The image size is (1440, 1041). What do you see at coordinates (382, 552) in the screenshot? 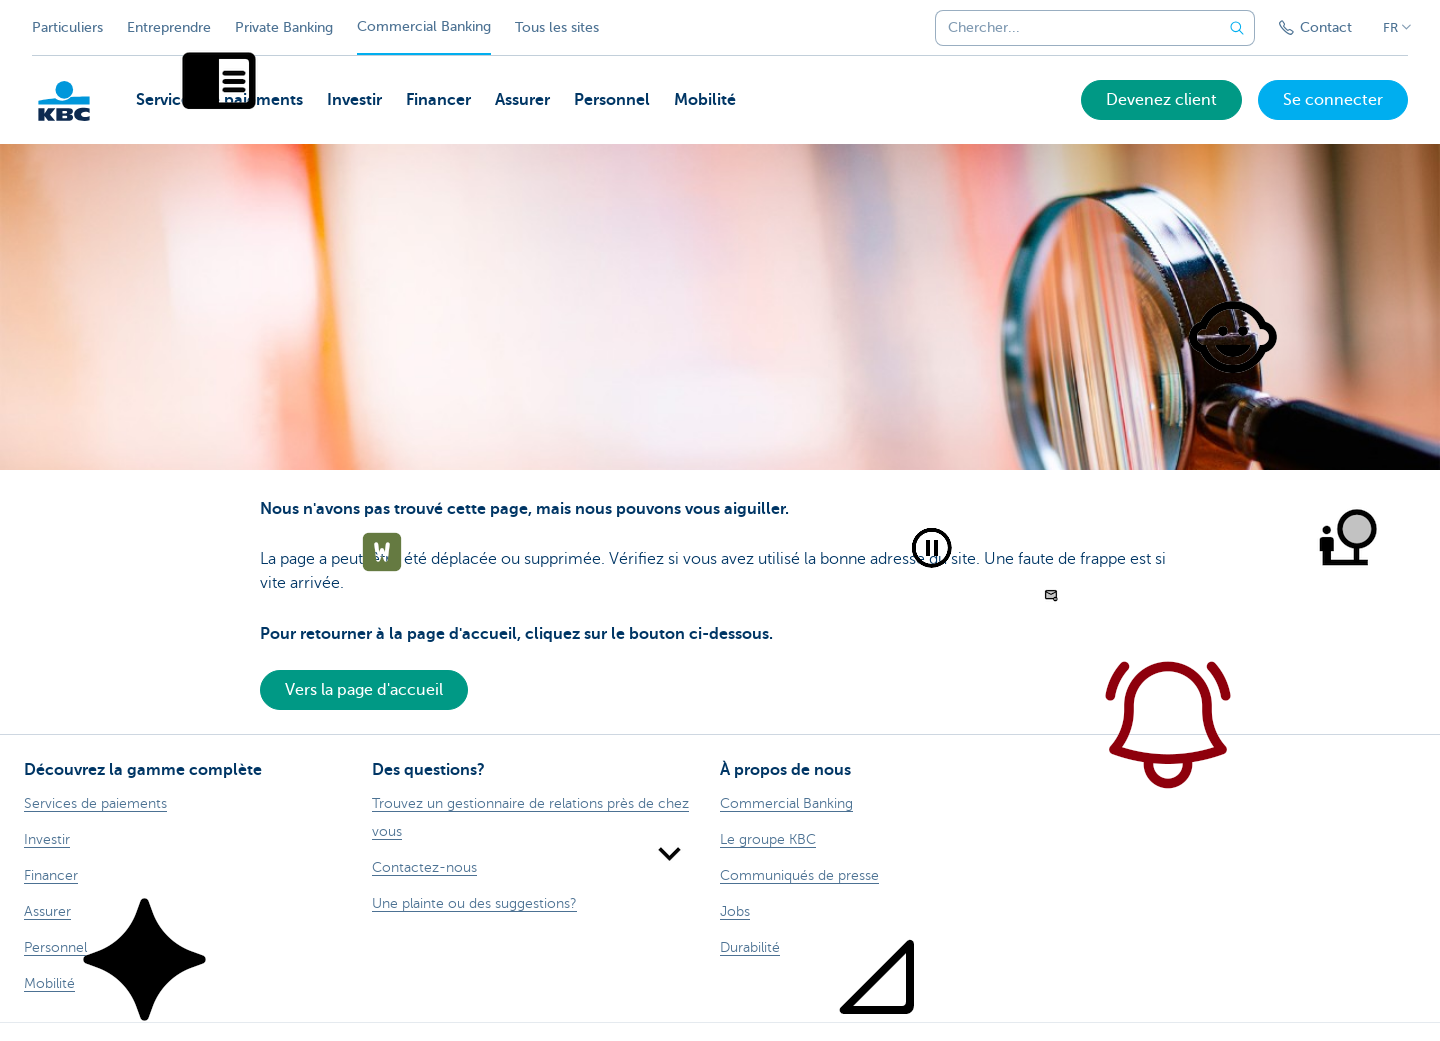
I see `open Wikipedia or wiki-related content` at bounding box center [382, 552].